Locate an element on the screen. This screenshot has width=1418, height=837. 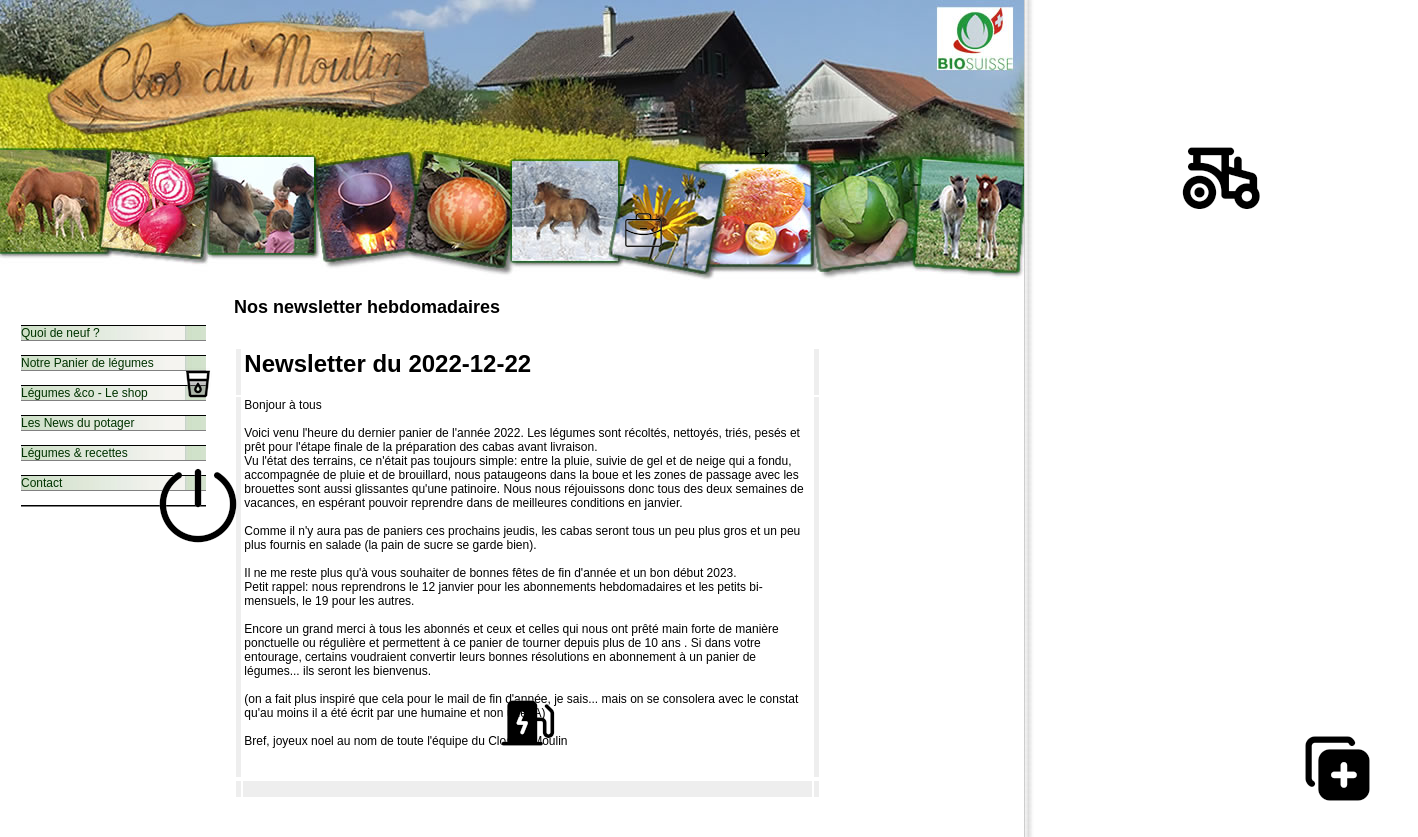
find nearby drink or beverage locations is located at coordinates (198, 384).